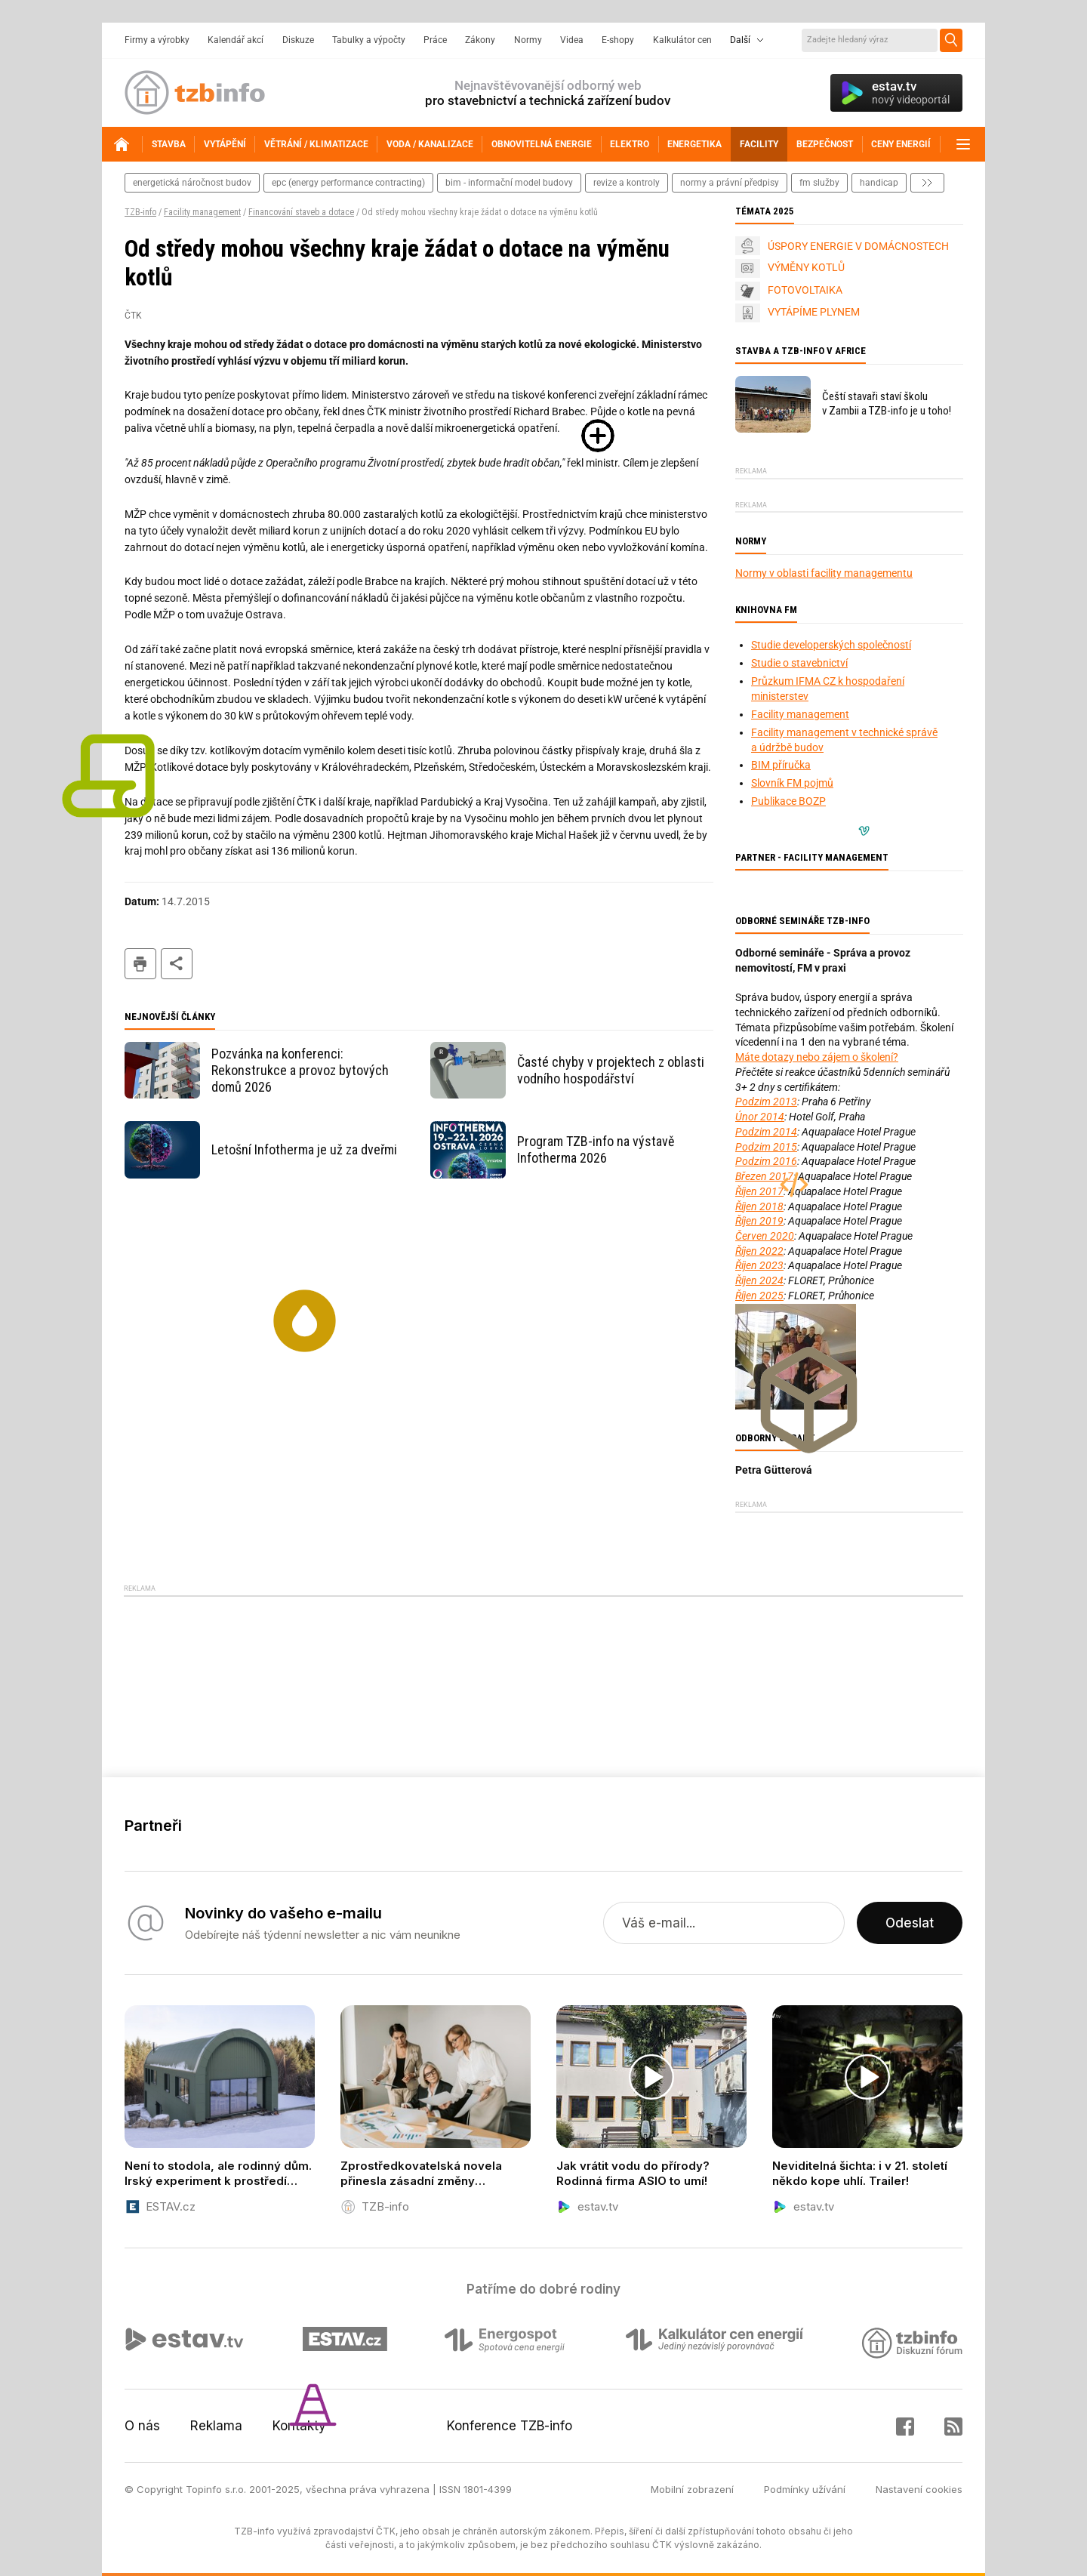 The image size is (1087, 2576). What do you see at coordinates (808, 1400) in the screenshot?
I see `view 3D model or object` at bounding box center [808, 1400].